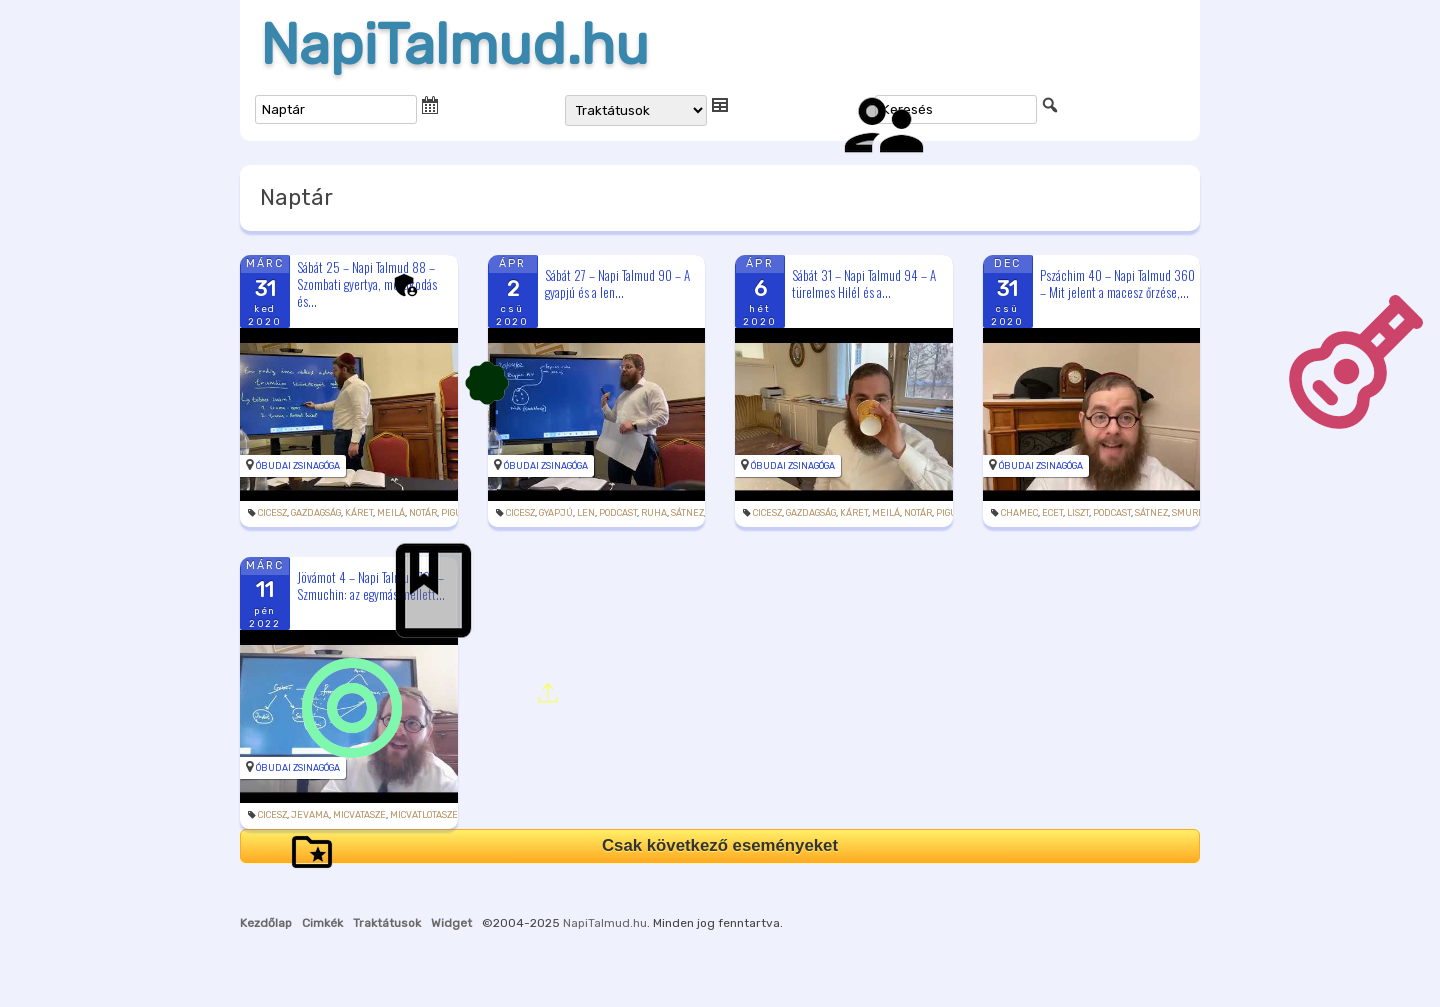 The image size is (1440, 1007). Describe the element at coordinates (352, 708) in the screenshot. I see `selected radio button option` at that location.